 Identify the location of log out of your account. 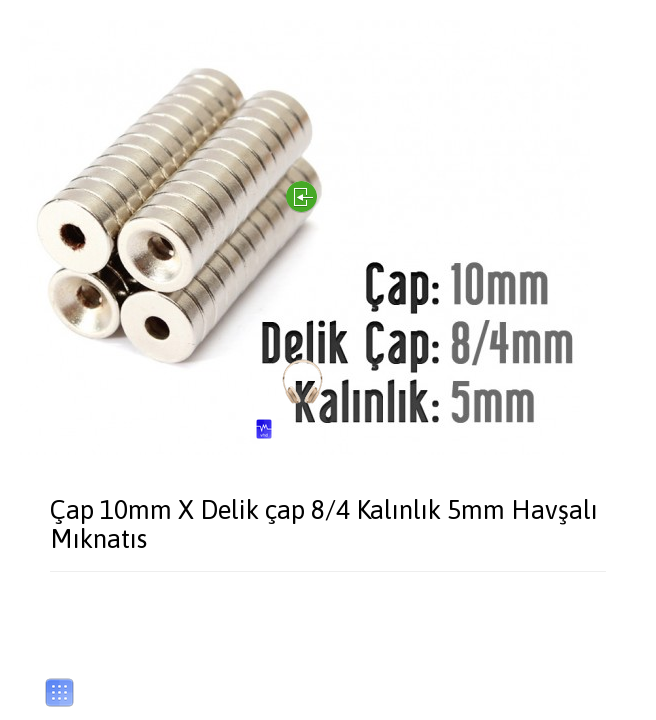
(302, 197).